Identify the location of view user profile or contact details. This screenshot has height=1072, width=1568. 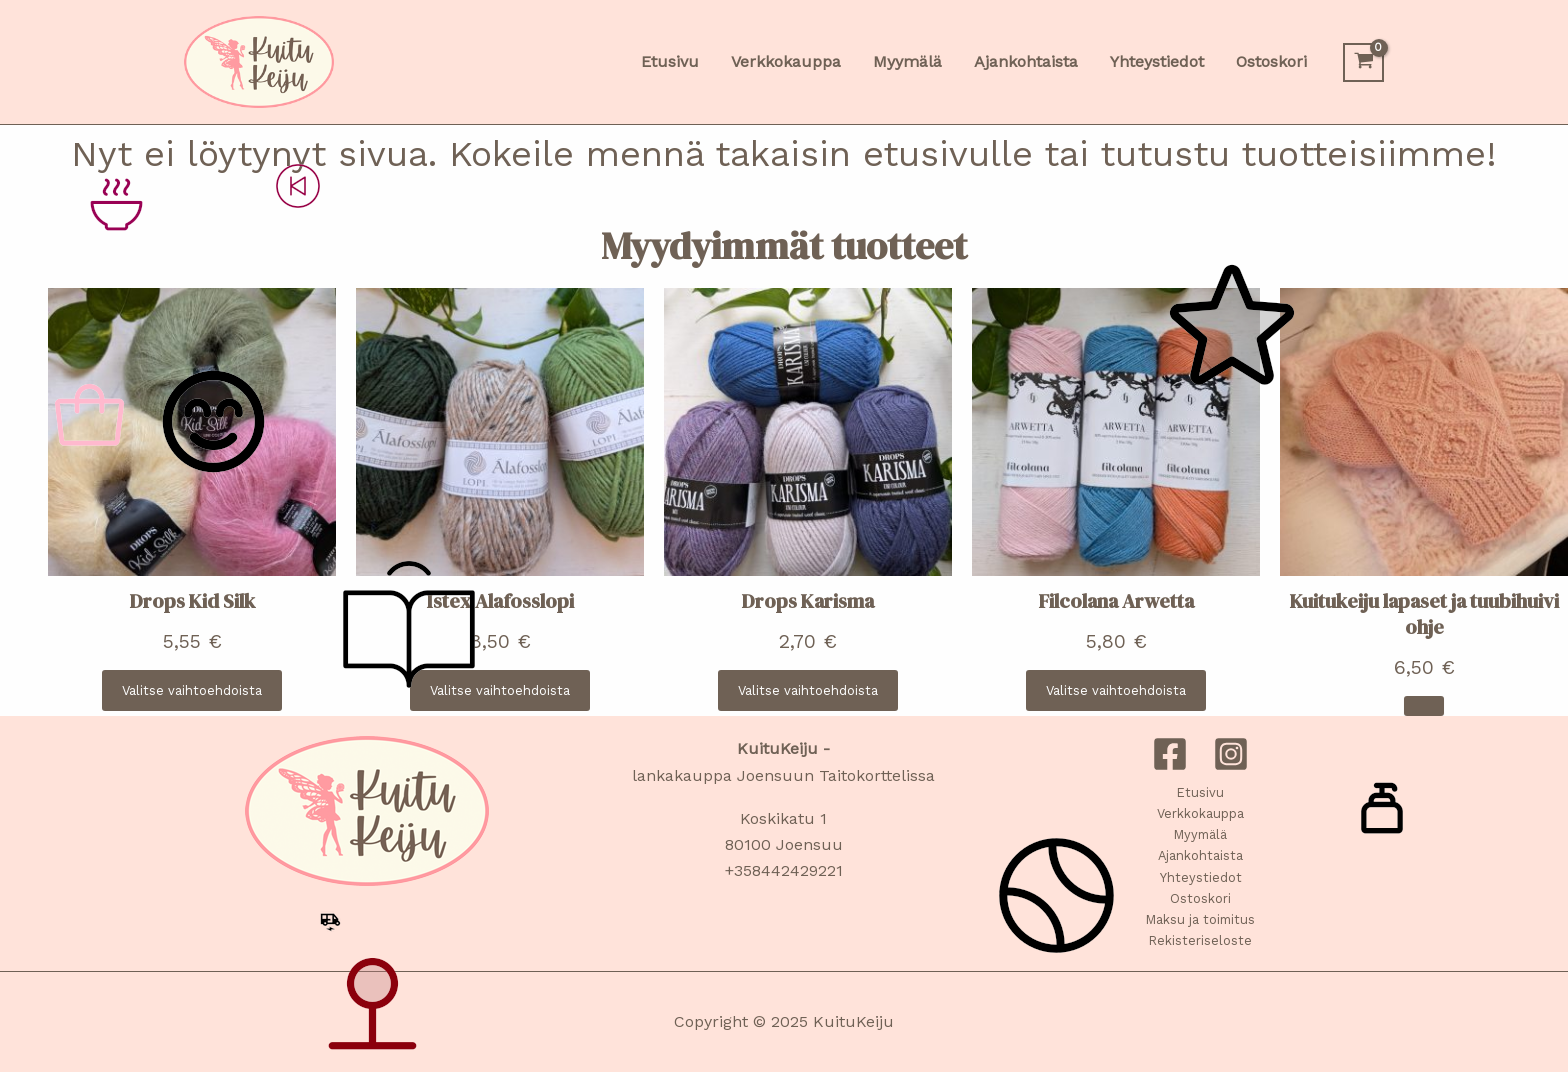
(409, 622).